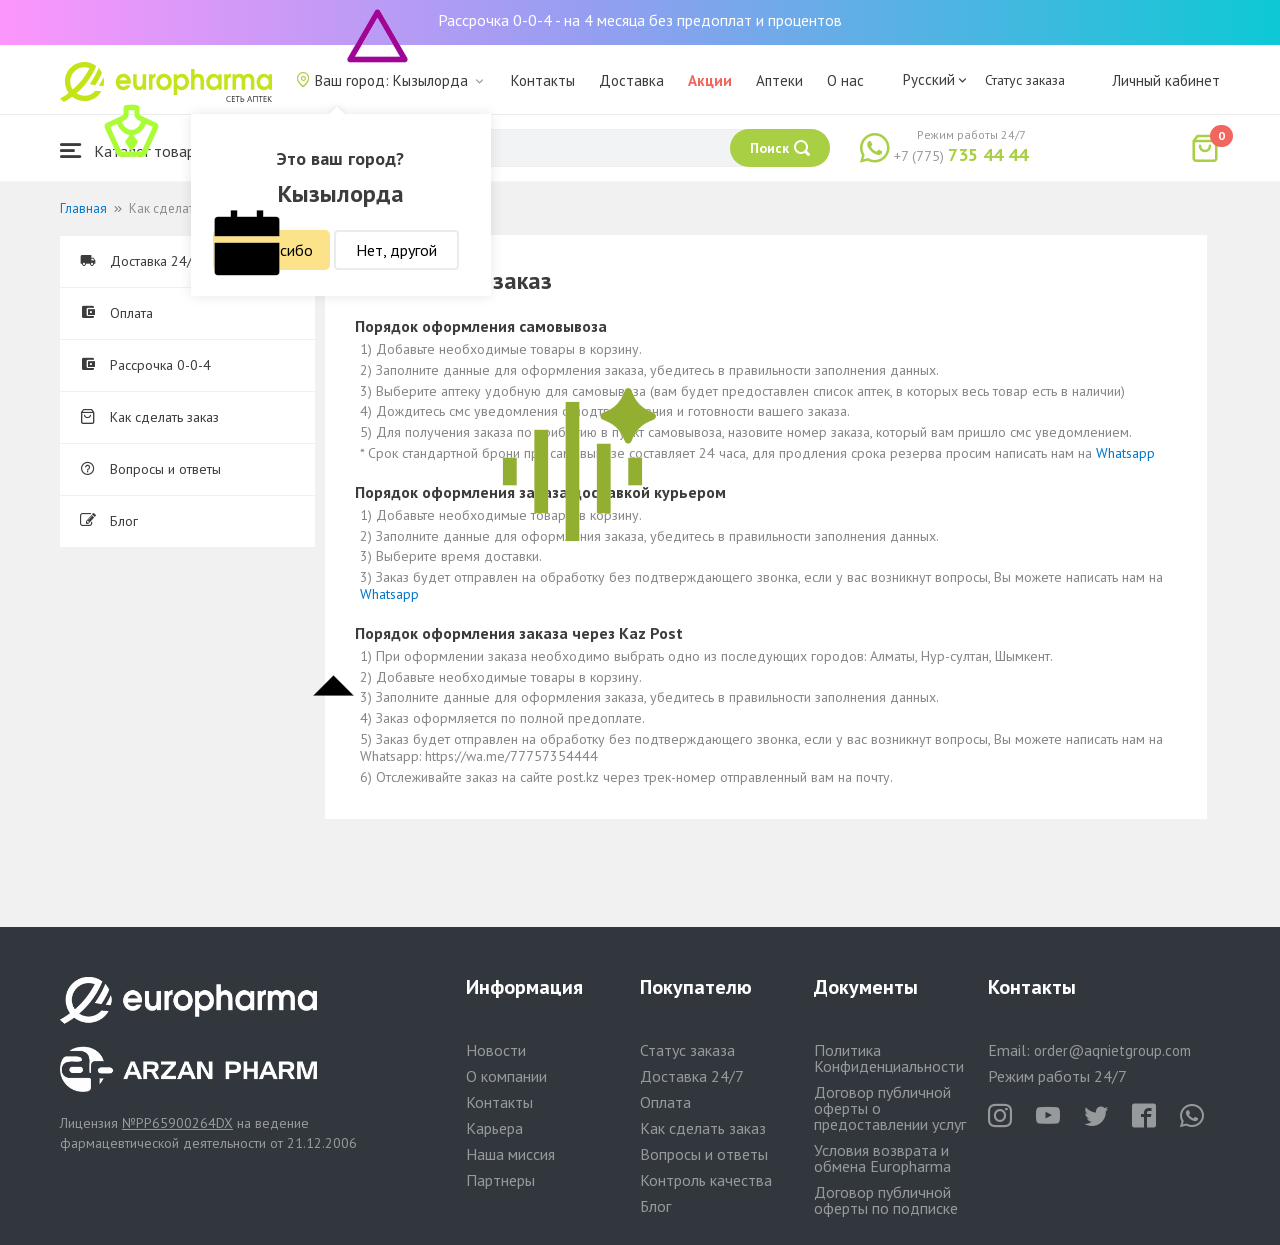 The width and height of the screenshot is (1280, 1245). I want to click on browse jewelry or accessories, so click(131, 132).